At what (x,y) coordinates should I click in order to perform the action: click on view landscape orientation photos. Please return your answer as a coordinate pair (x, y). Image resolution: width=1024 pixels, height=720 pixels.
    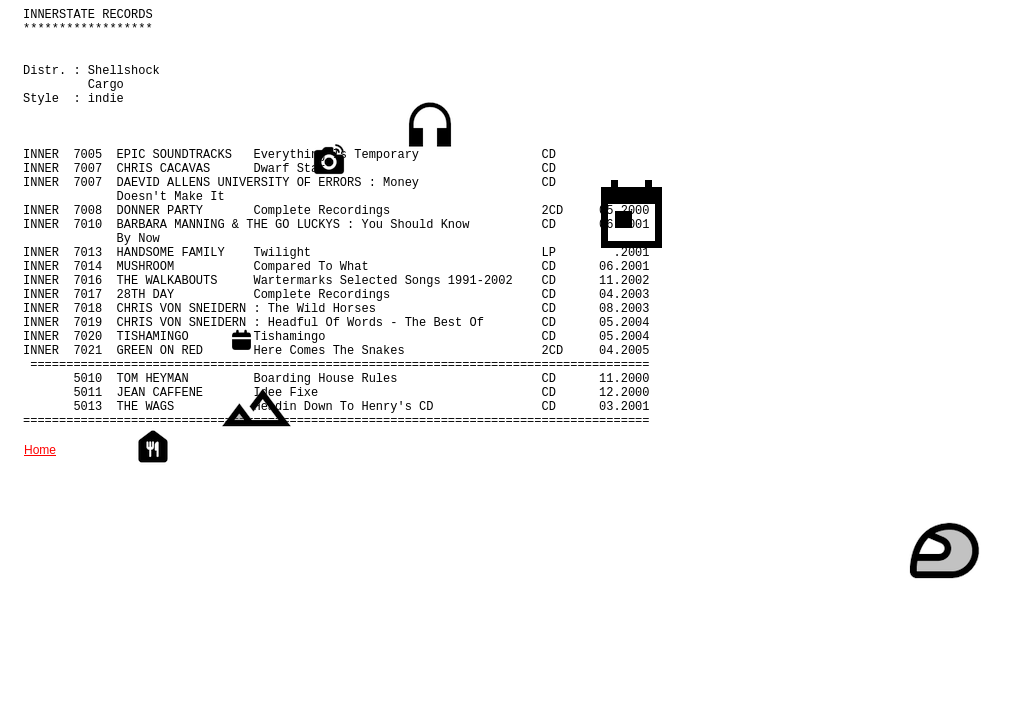
    Looking at the image, I should click on (256, 407).